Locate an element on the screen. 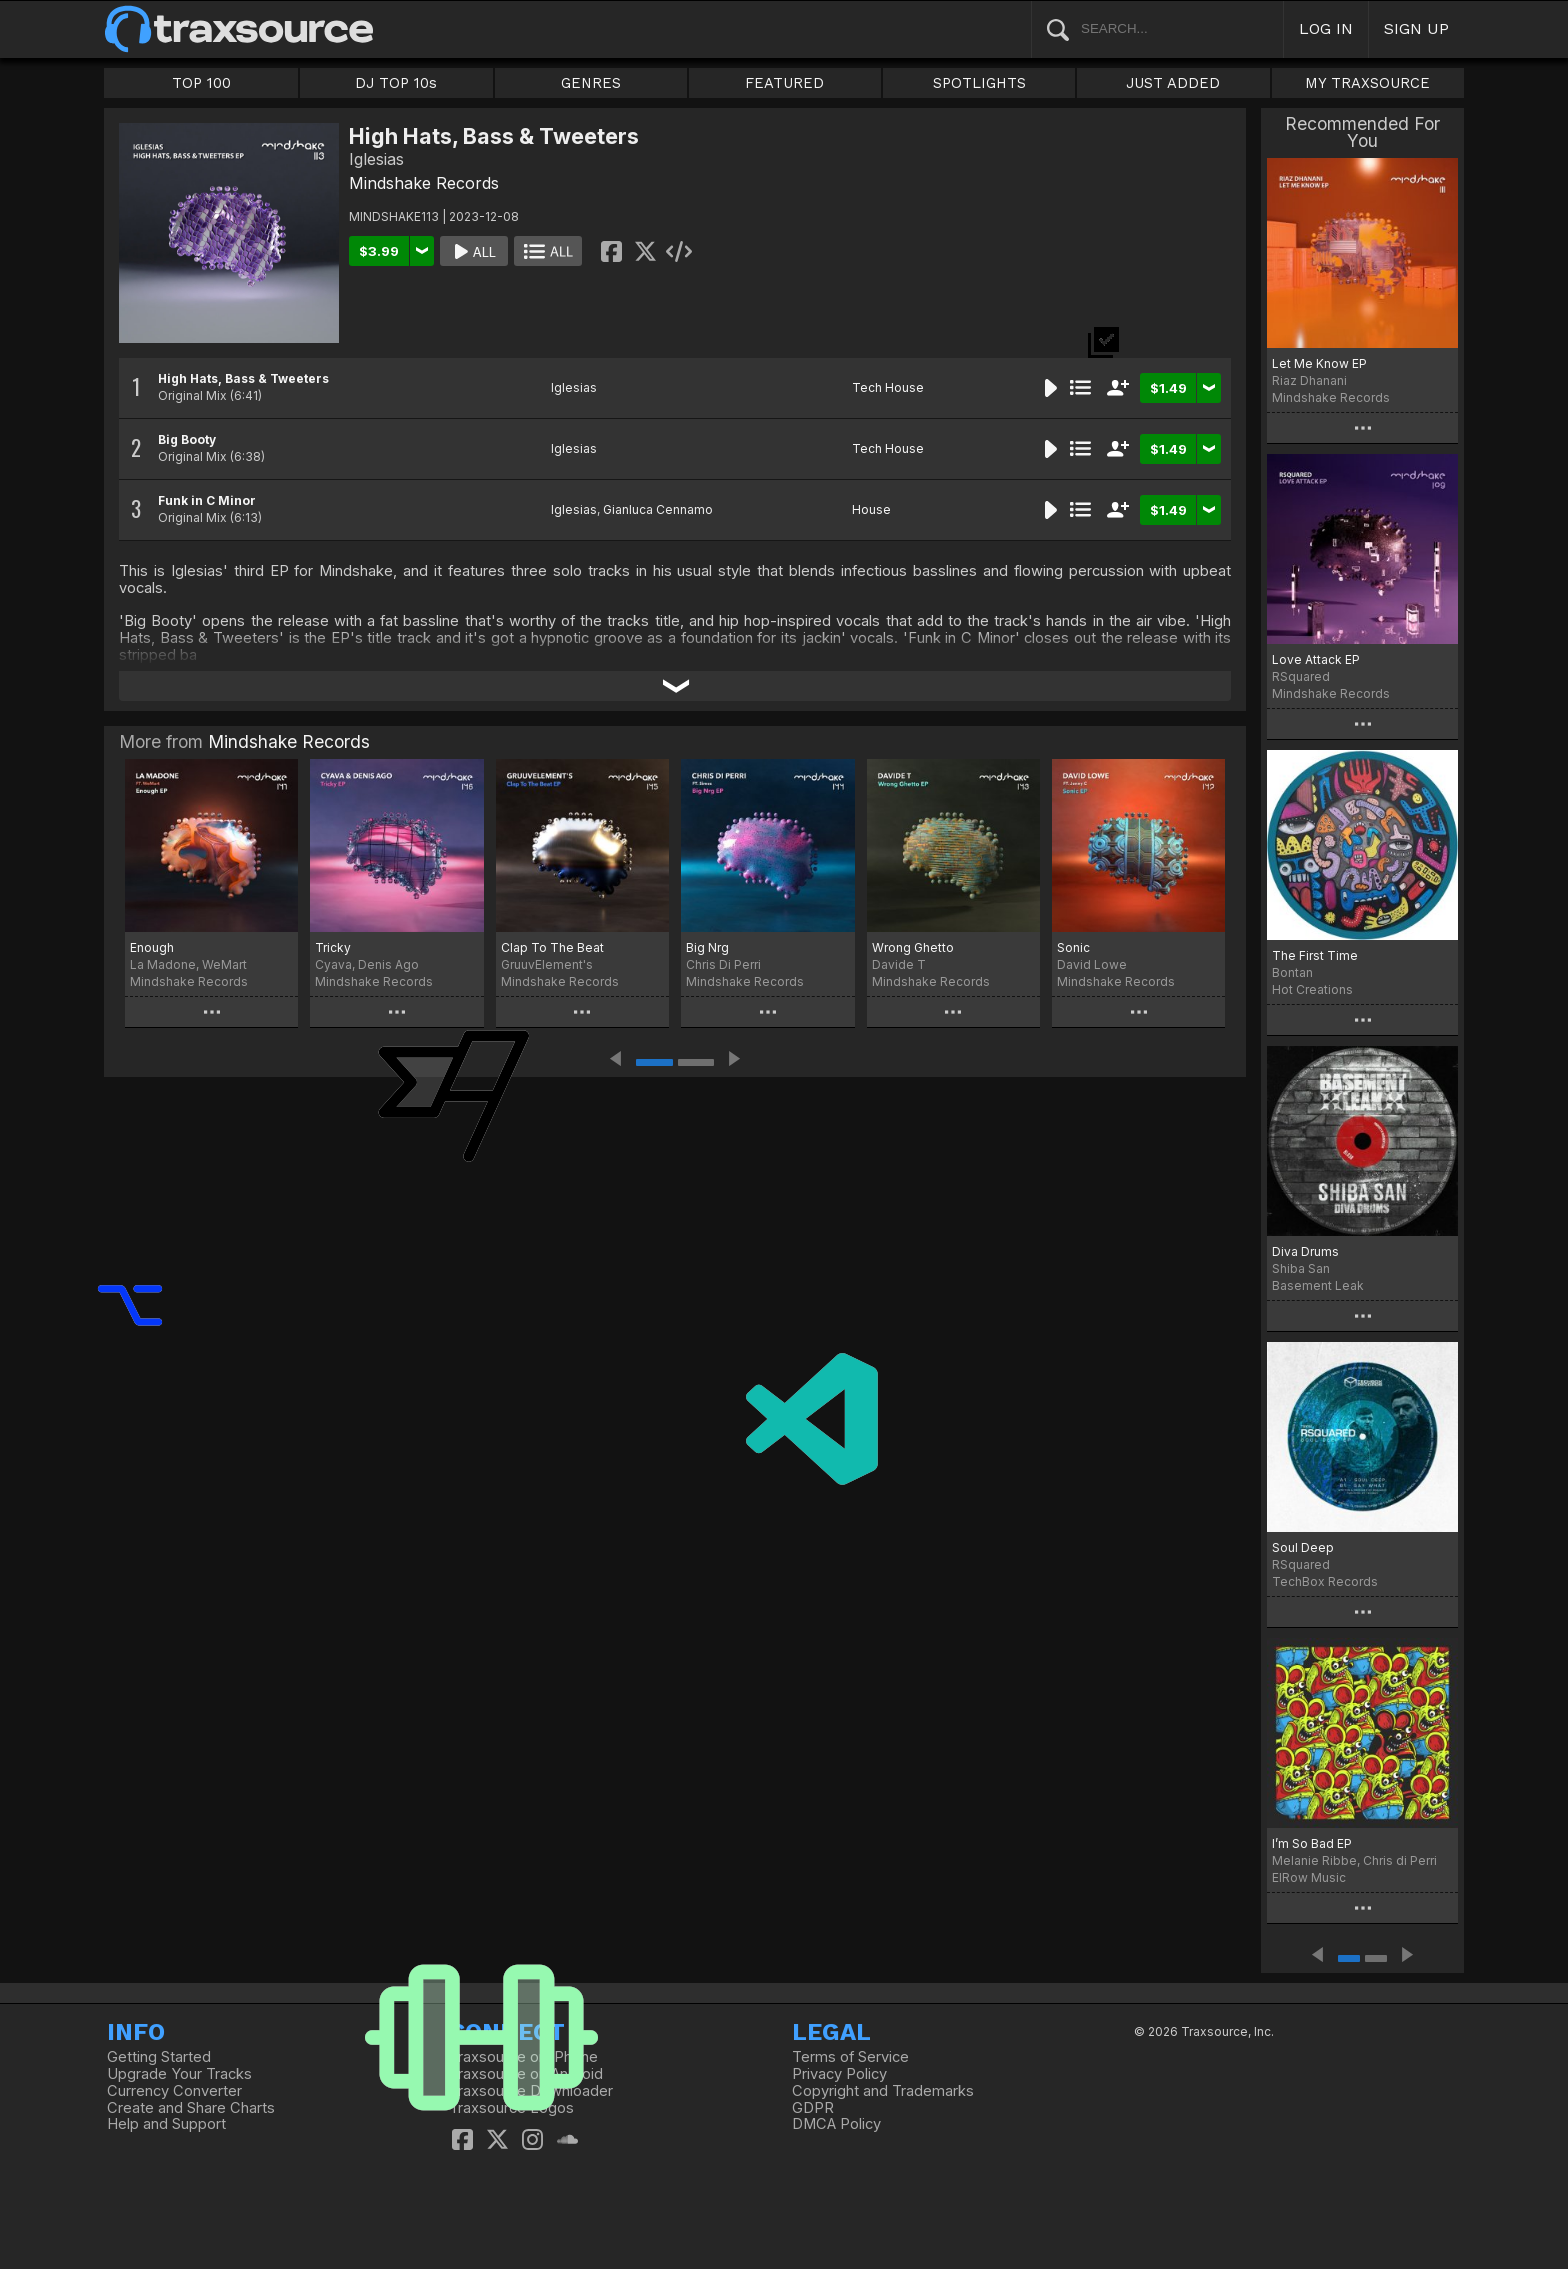 The height and width of the screenshot is (2269, 1568). keyboard option or alt key symbol is located at coordinates (130, 1303).